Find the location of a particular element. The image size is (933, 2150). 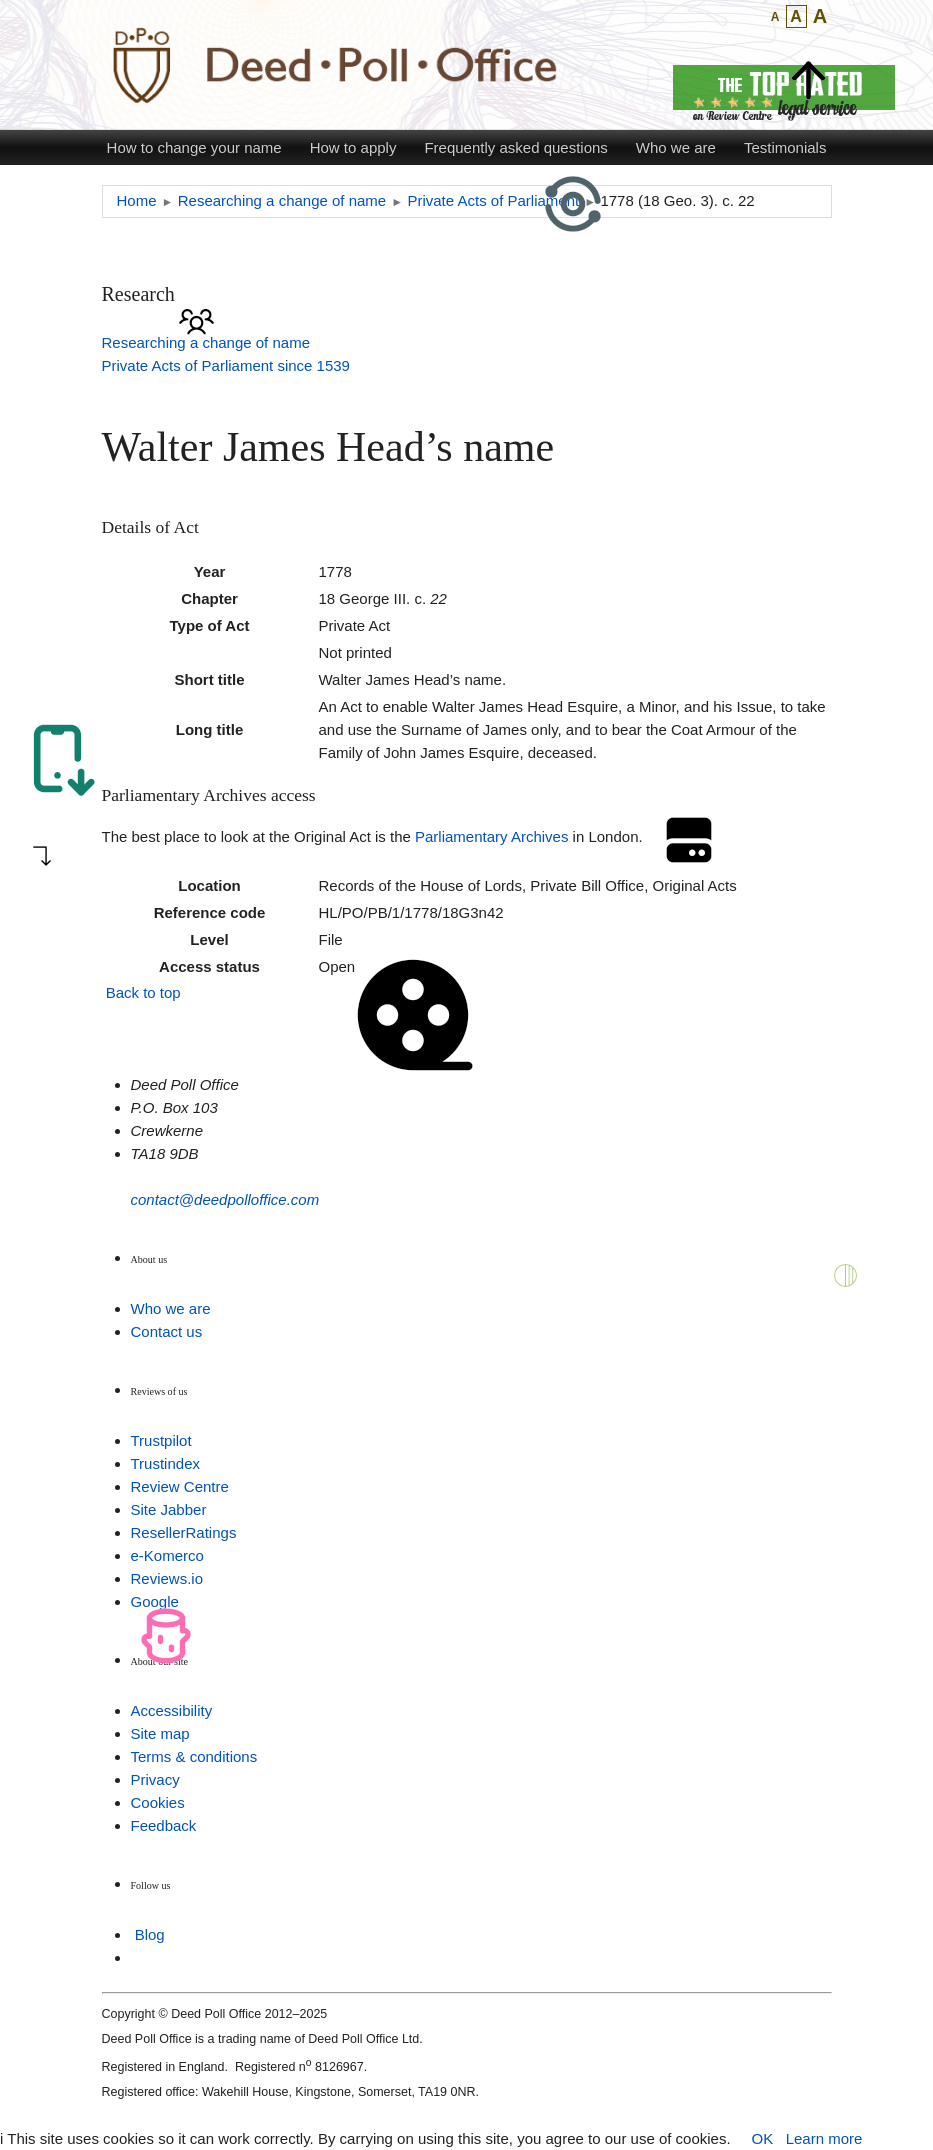

access video or movie content is located at coordinates (413, 1015).